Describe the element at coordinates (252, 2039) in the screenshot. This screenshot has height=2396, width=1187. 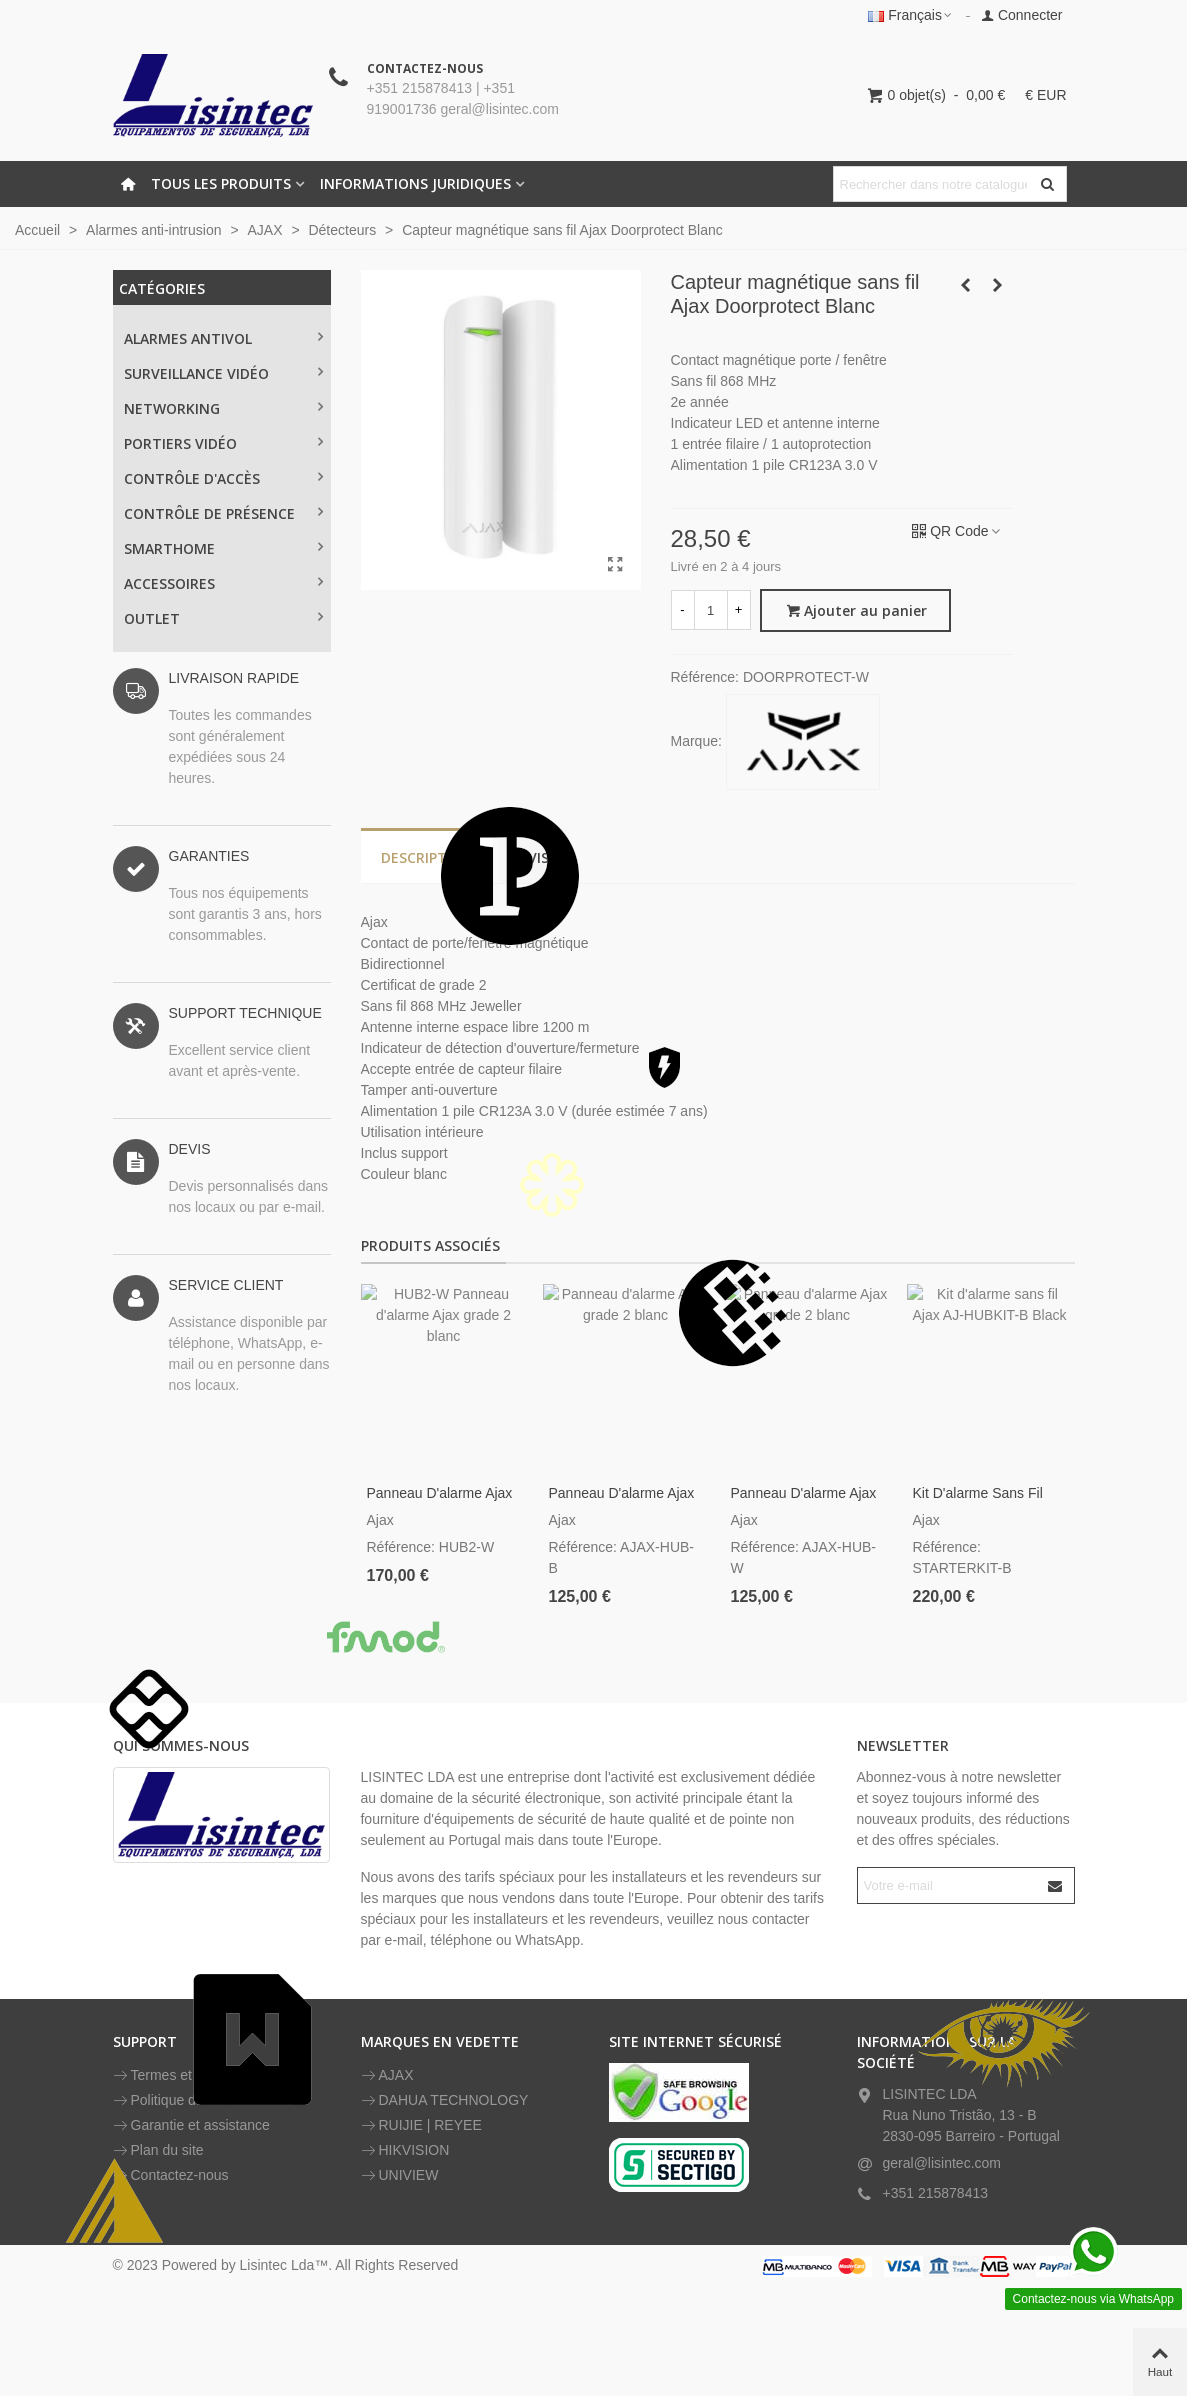
I see `open a Microsoft Word document` at that location.